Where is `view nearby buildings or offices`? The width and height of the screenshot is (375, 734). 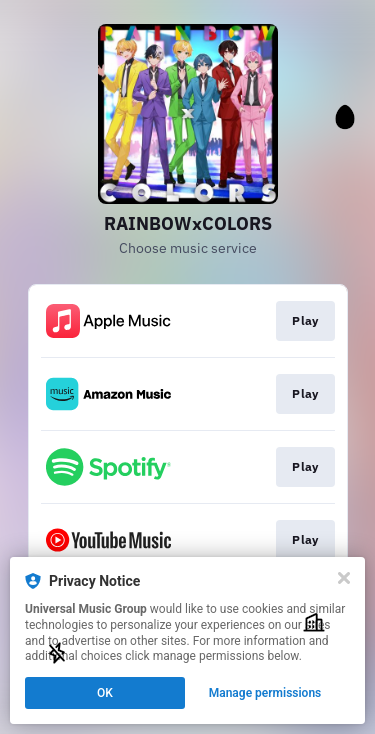
view nearby buildings or offices is located at coordinates (314, 623).